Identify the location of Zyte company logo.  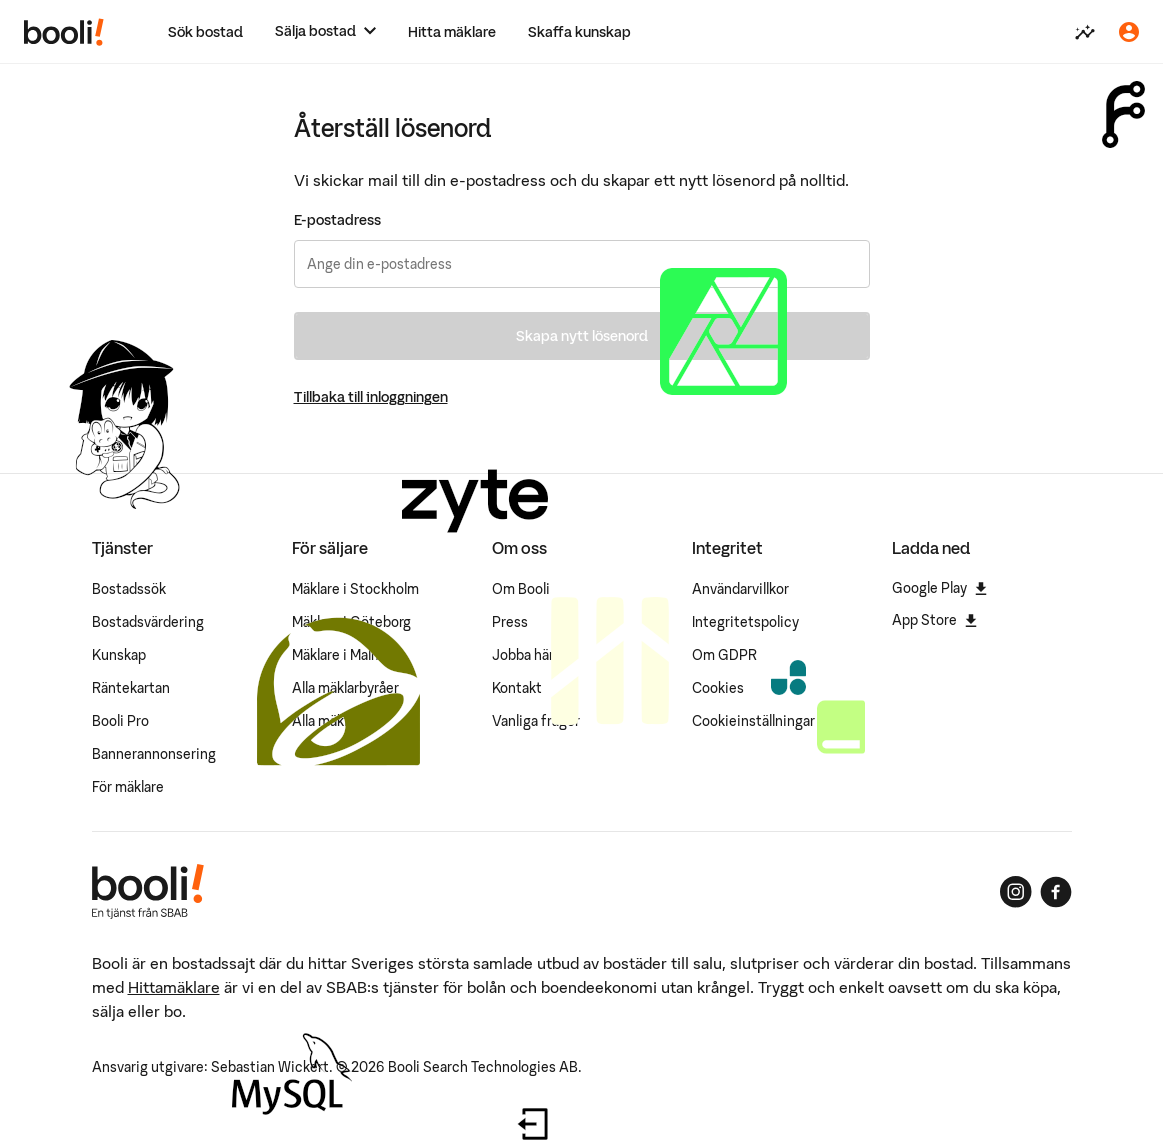
(475, 501).